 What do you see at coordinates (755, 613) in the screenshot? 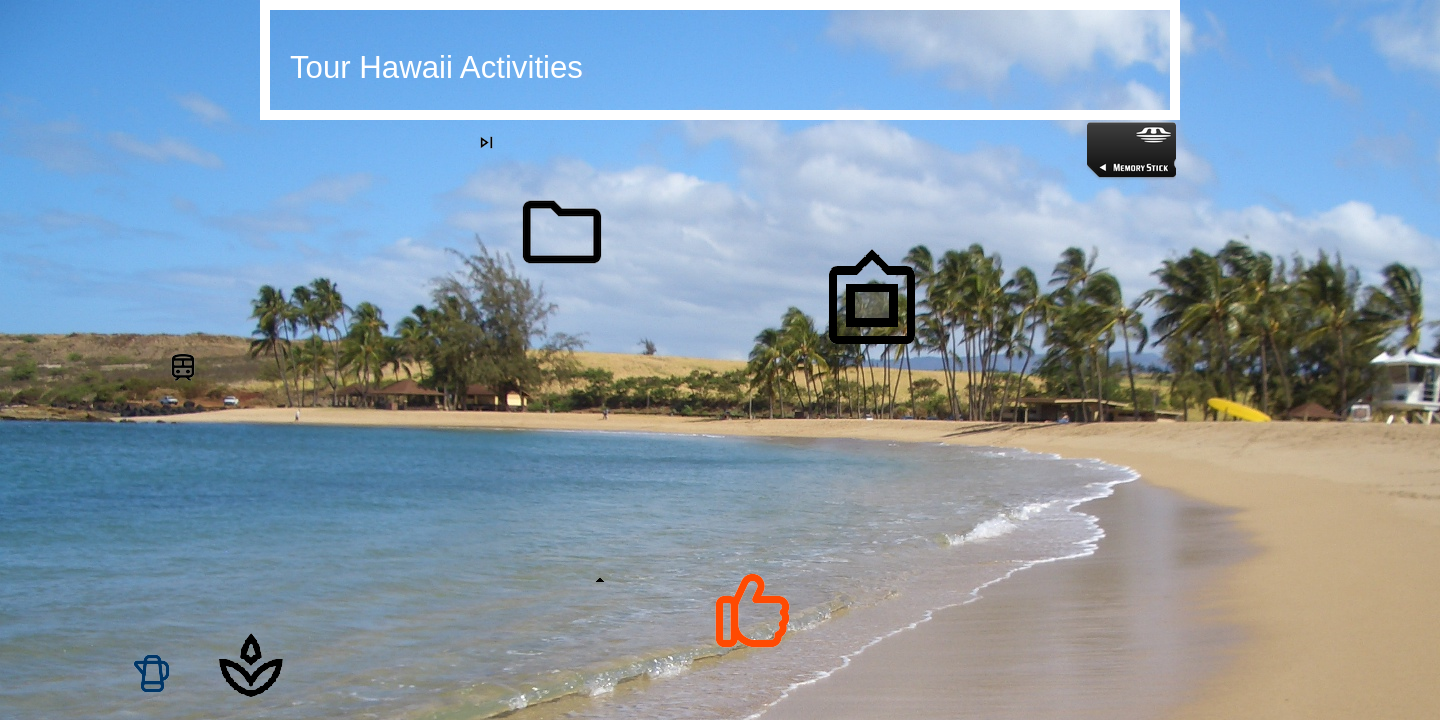
I see `like or upvote content` at bounding box center [755, 613].